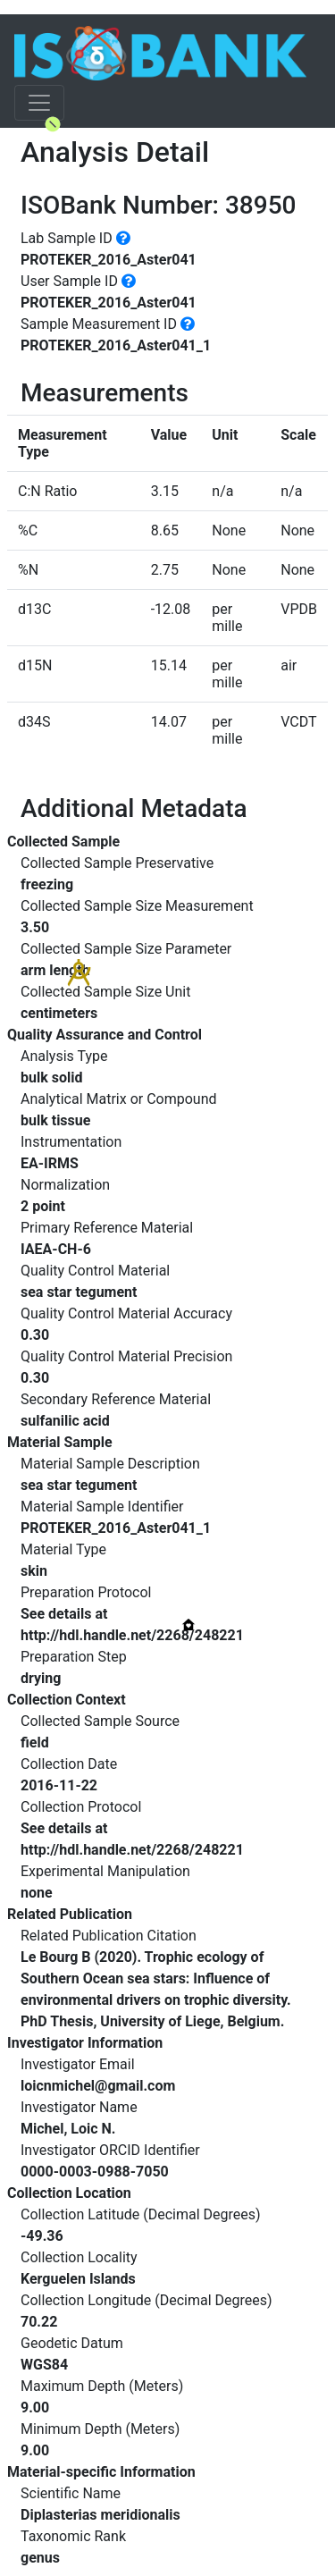  What do you see at coordinates (188, 1625) in the screenshot?
I see `access your favorite or loved home` at bounding box center [188, 1625].